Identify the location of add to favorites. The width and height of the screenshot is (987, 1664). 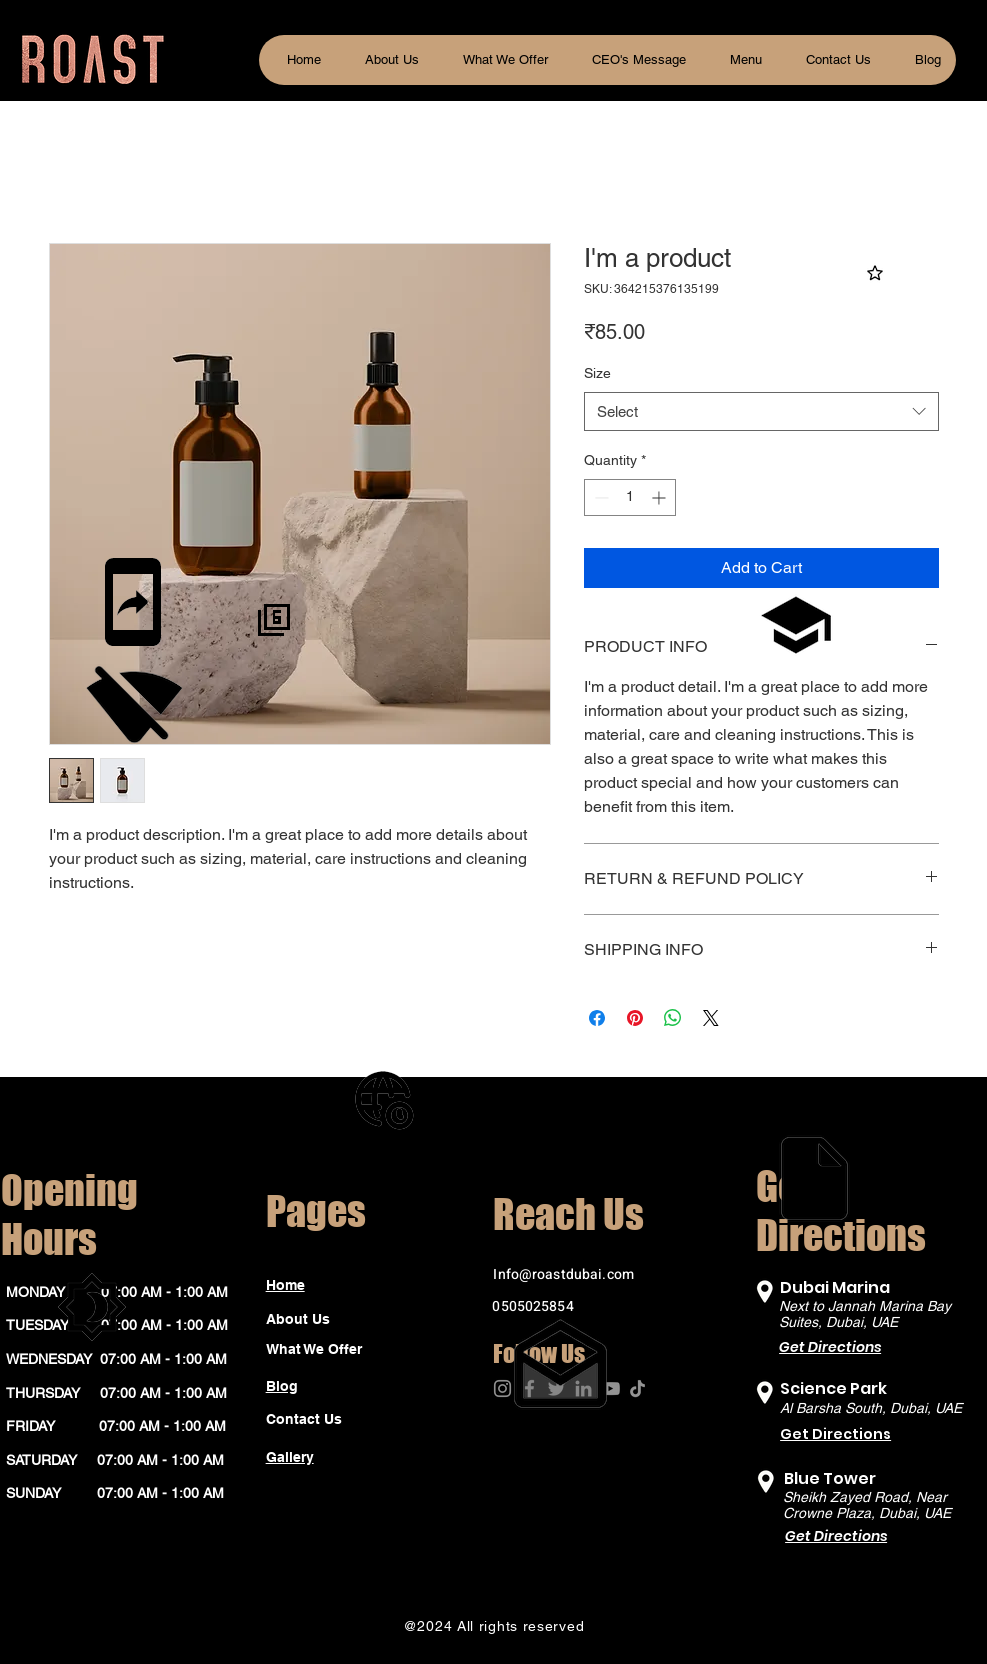
(875, 273).